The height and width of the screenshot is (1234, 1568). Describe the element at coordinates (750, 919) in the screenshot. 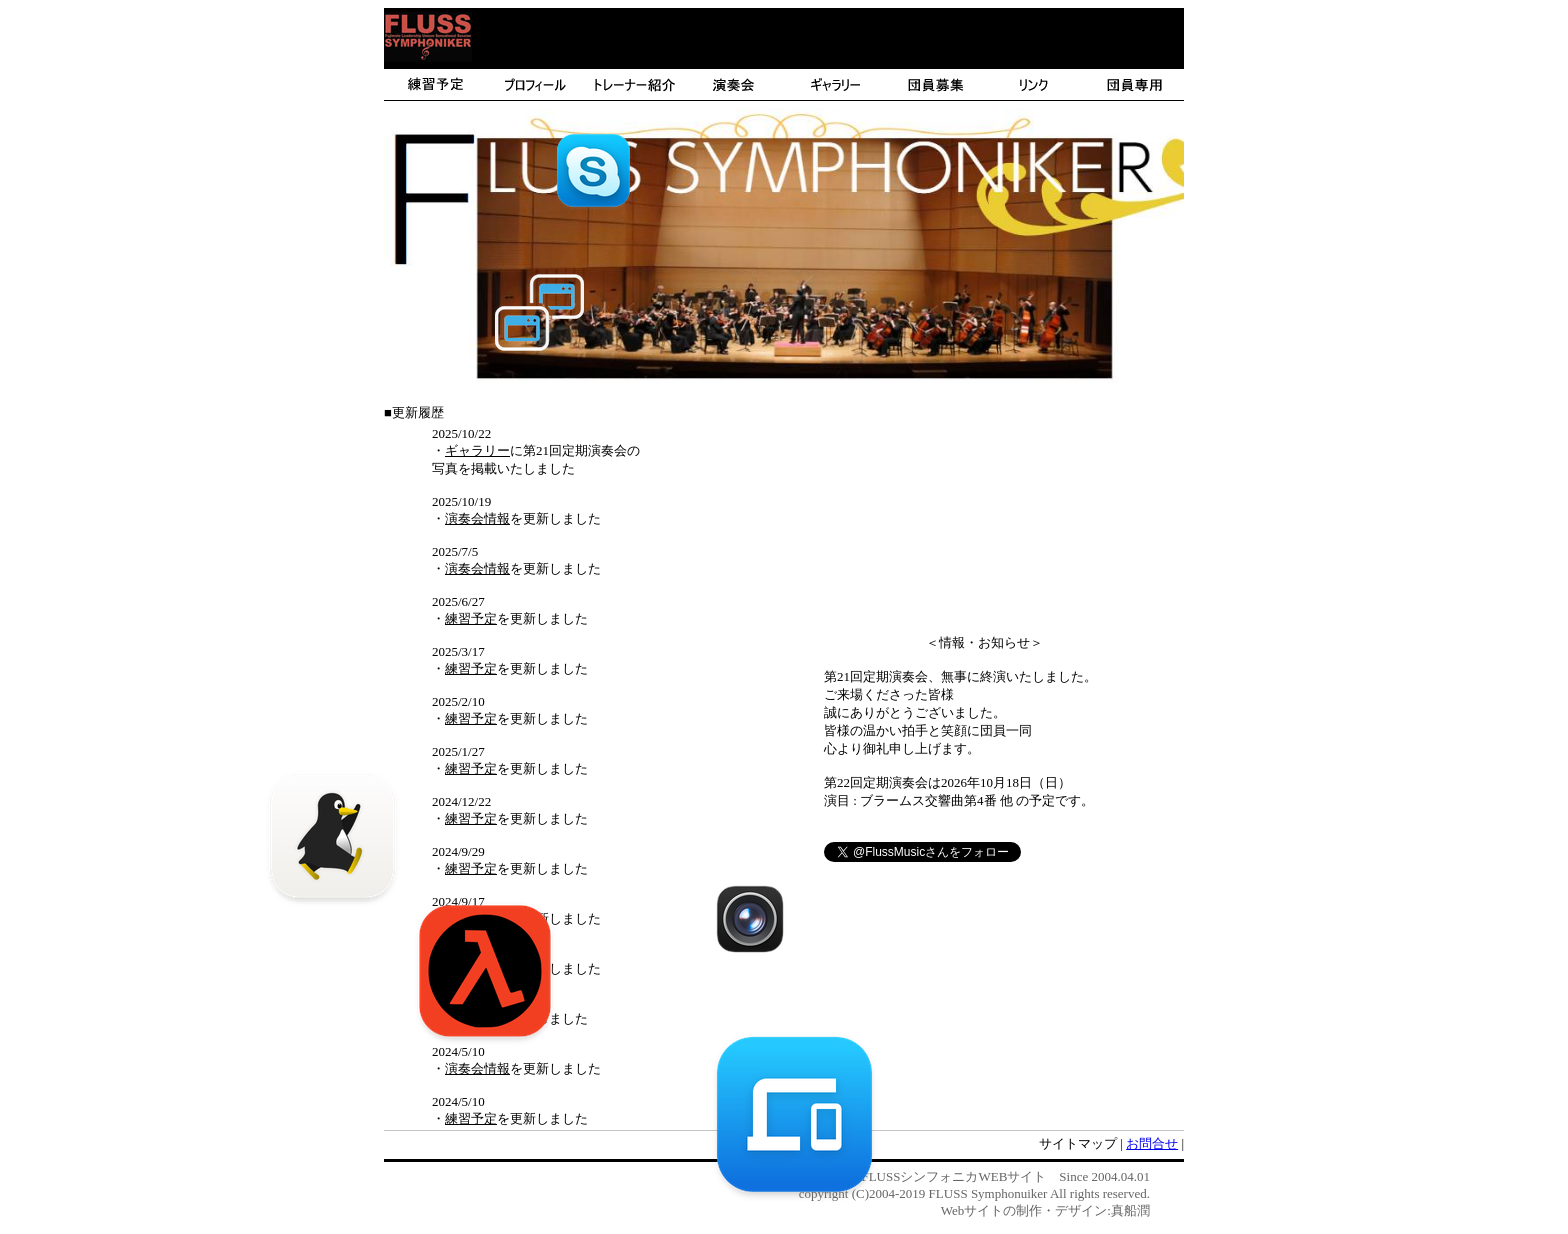

I see `open the camera app` at that location.